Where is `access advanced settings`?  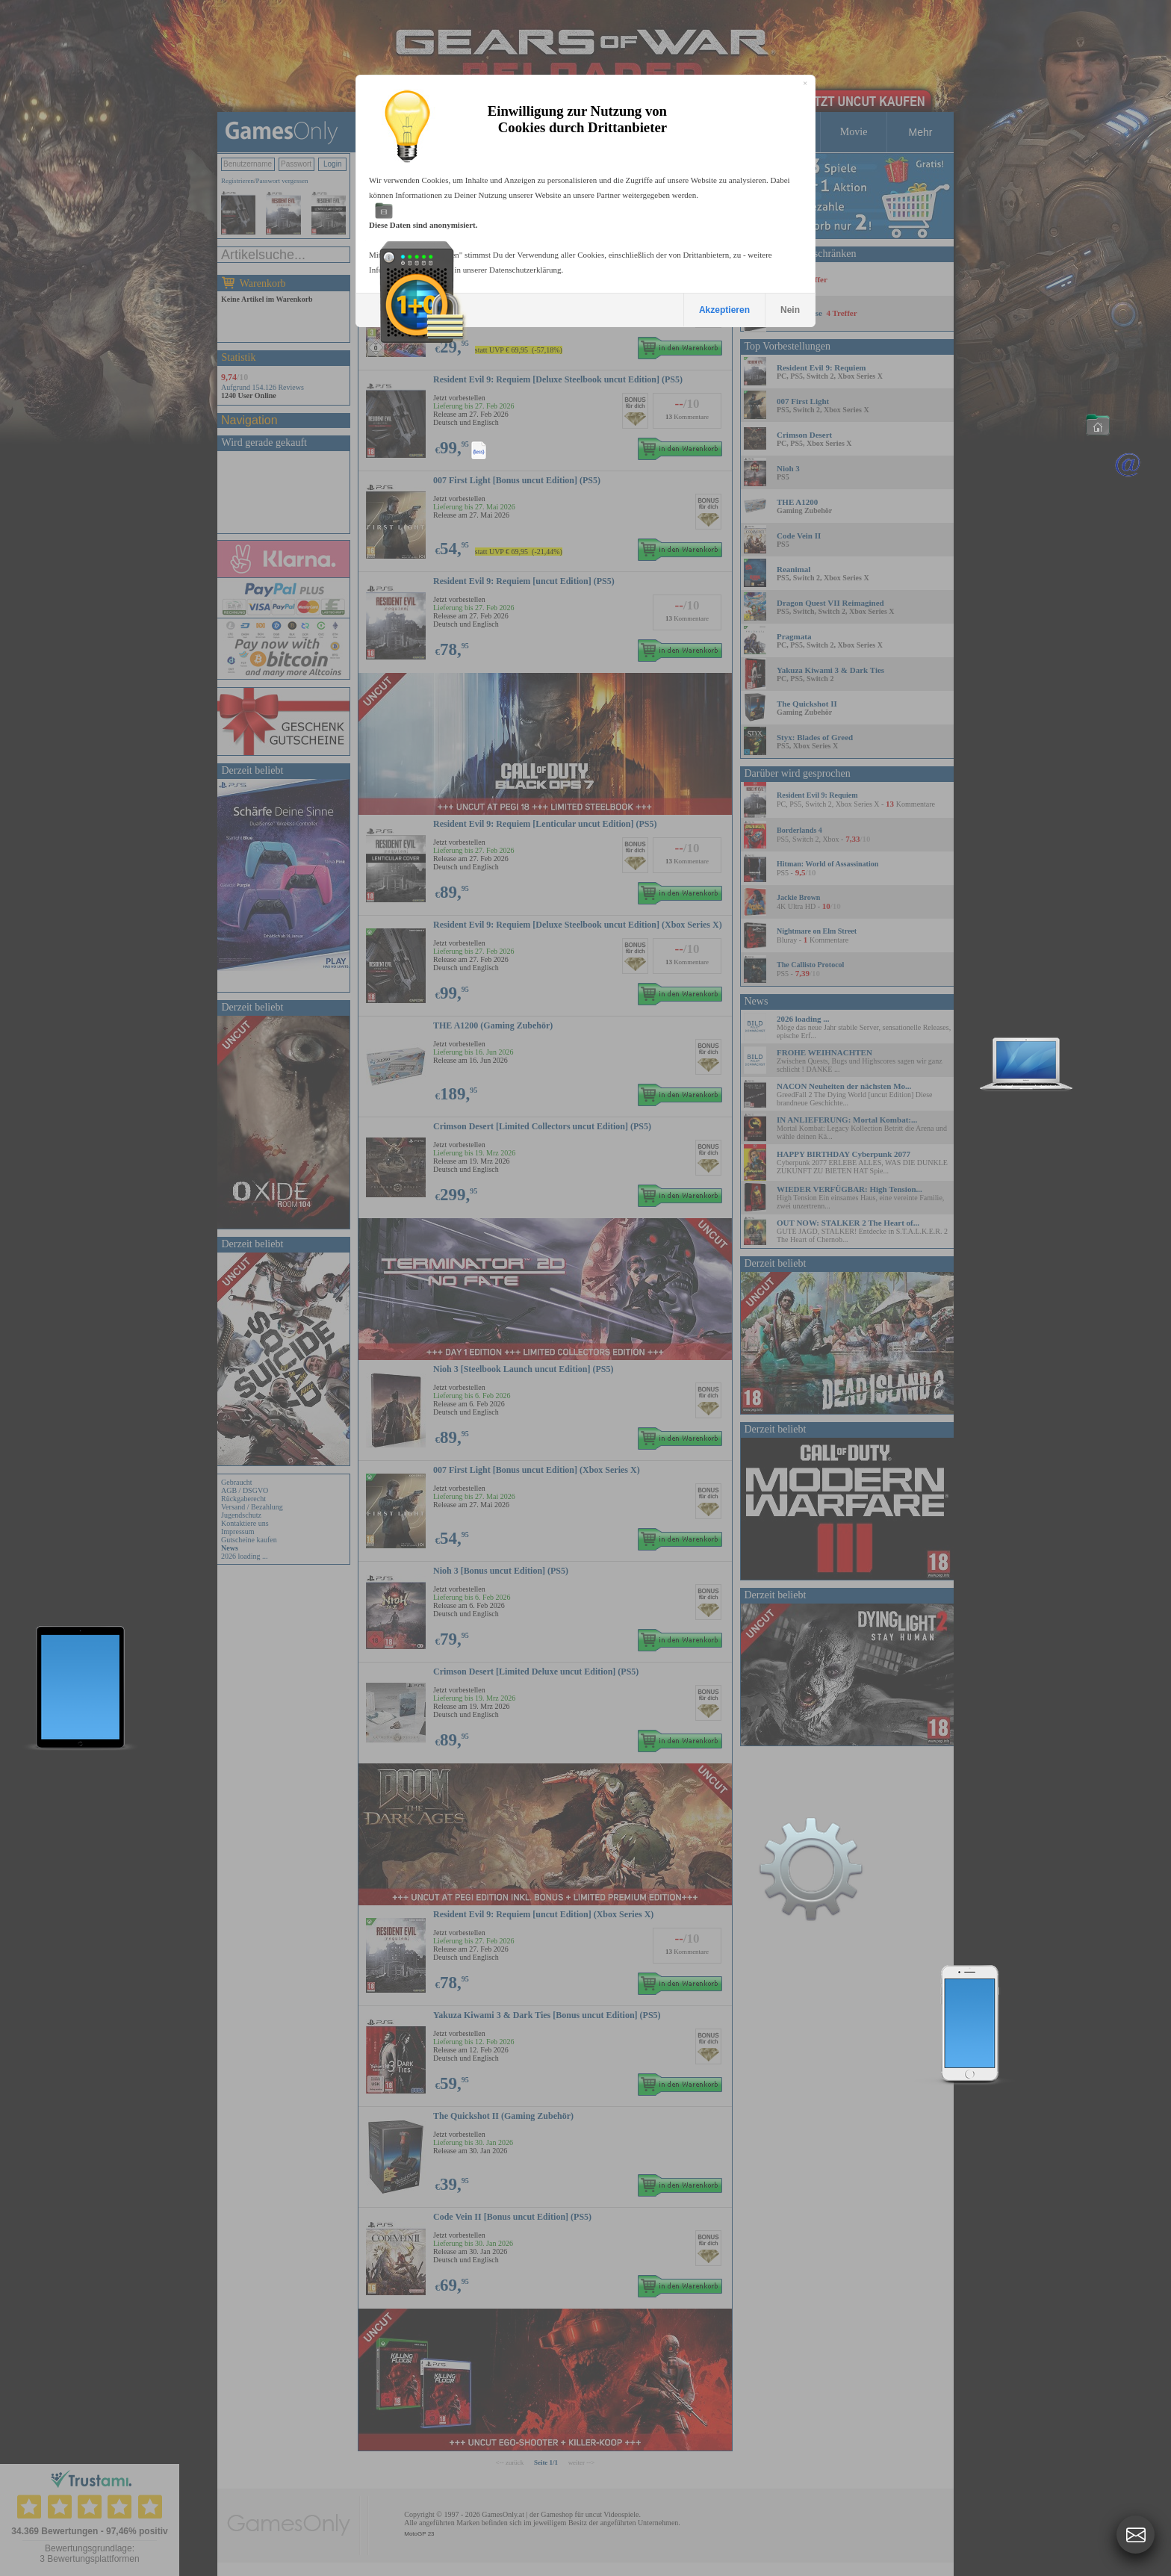 access advanced settings is located at coordinates (811, 1869).